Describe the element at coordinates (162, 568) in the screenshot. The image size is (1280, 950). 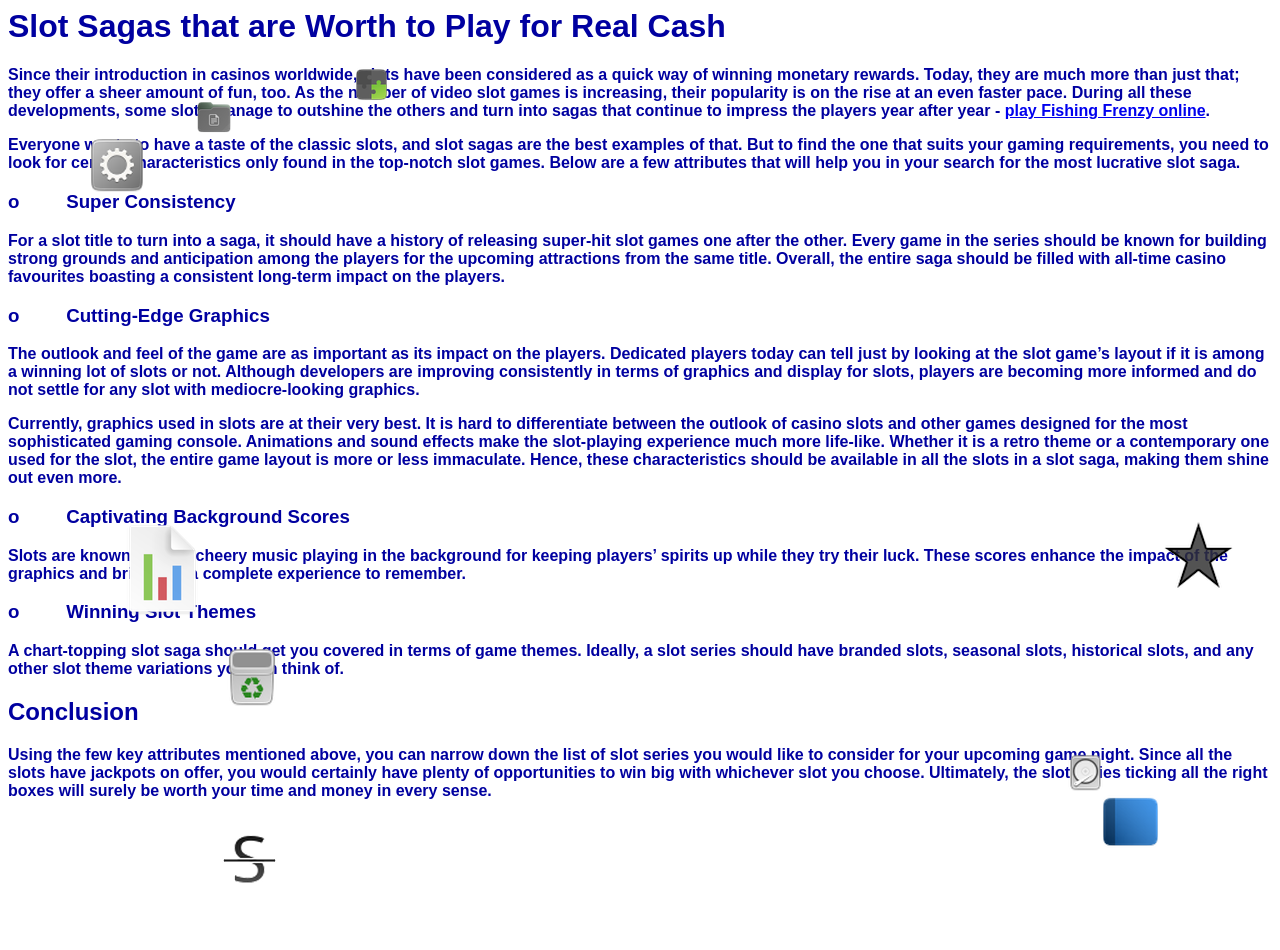
I see `open an opendocument chart file` at that location.